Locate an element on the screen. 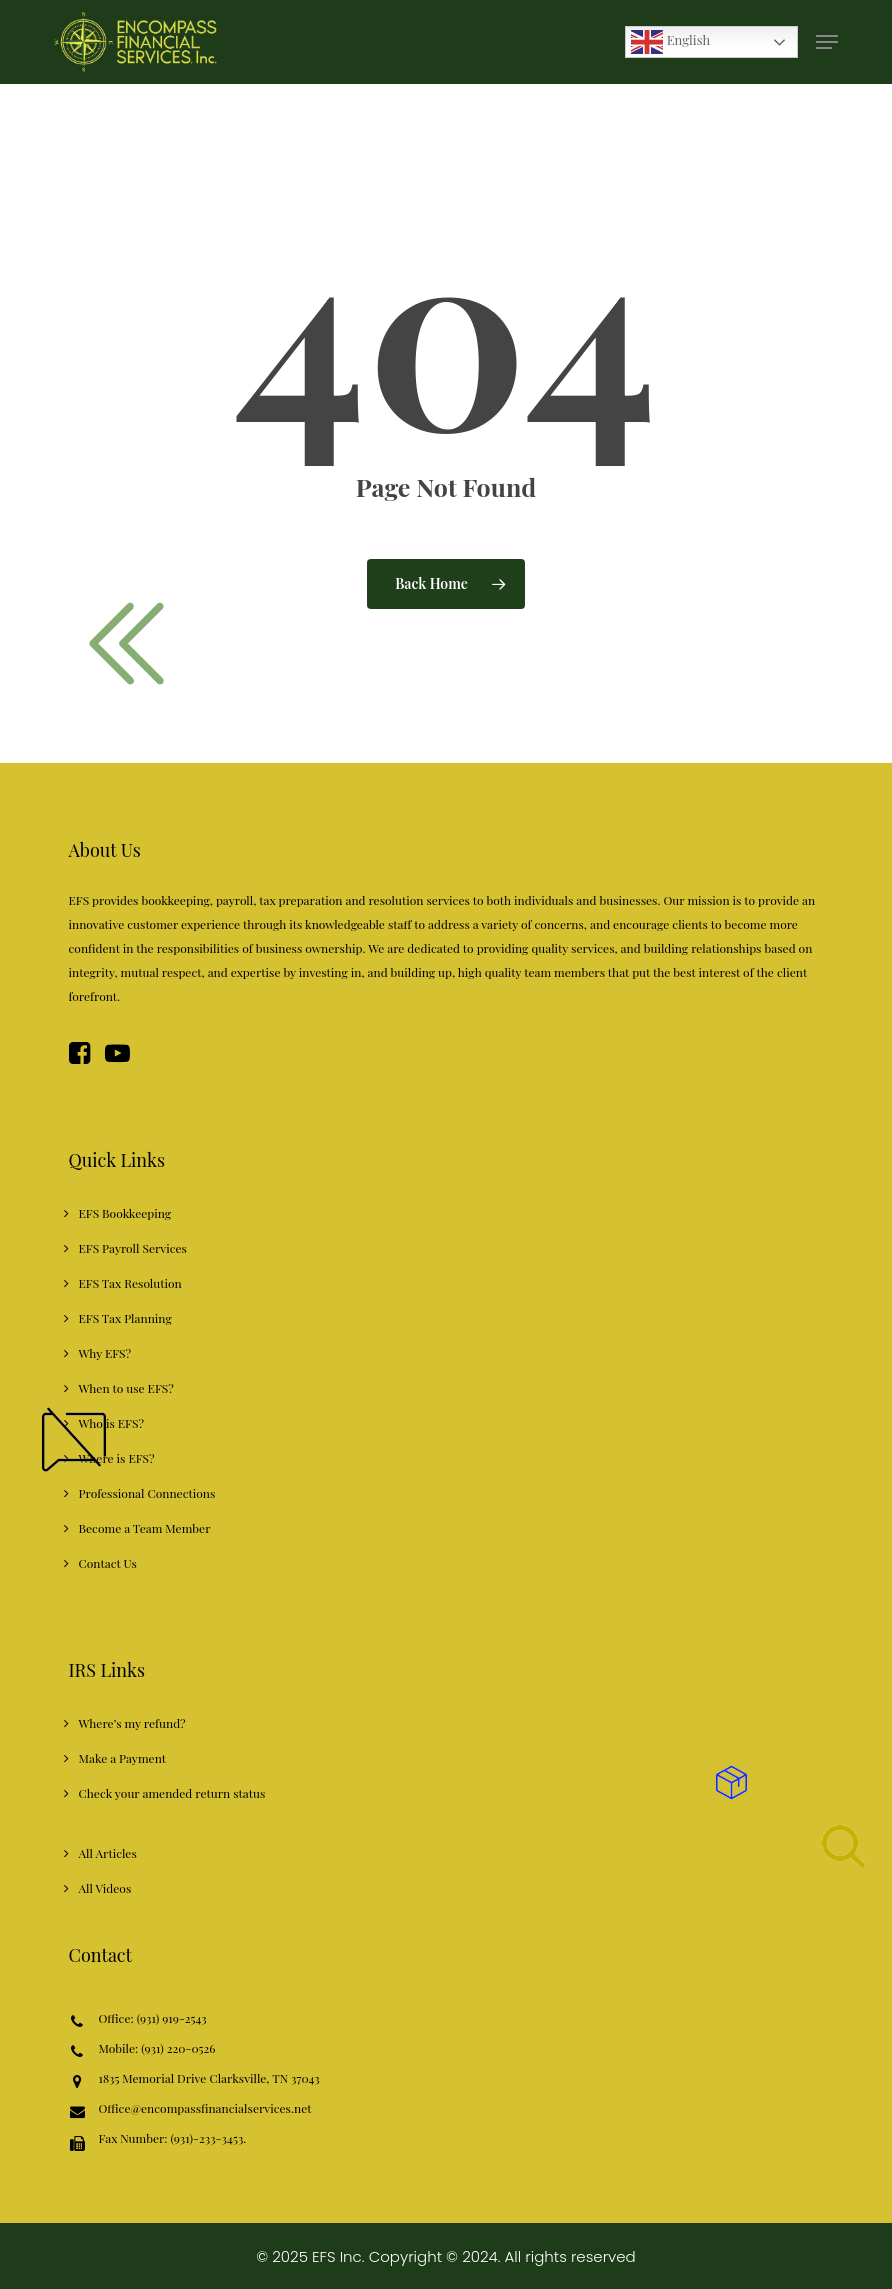 The height and width of the screenshot is (2289, 892). mute or disable chat notifications is located at coordinates (74, 1437).